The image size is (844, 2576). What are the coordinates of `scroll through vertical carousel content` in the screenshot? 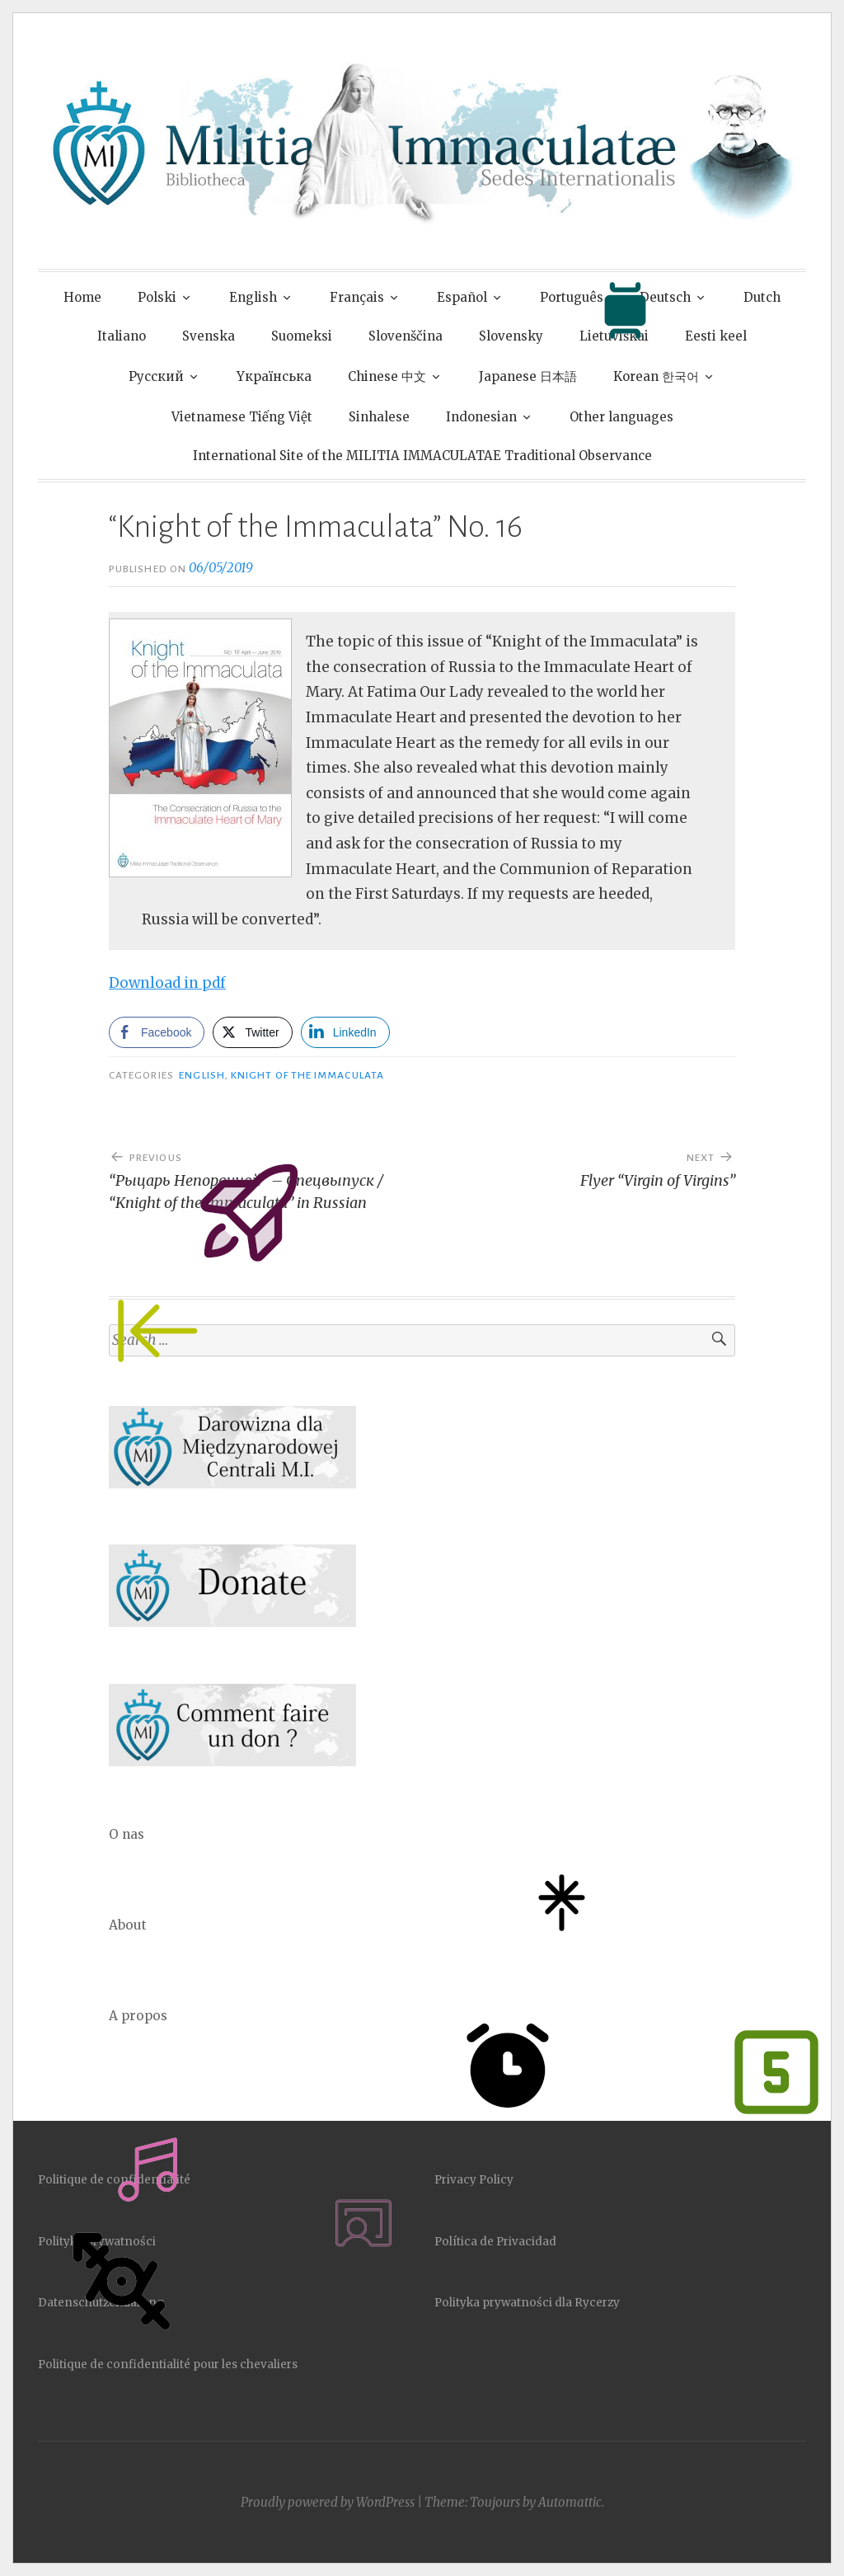 It's located at (625, 310).